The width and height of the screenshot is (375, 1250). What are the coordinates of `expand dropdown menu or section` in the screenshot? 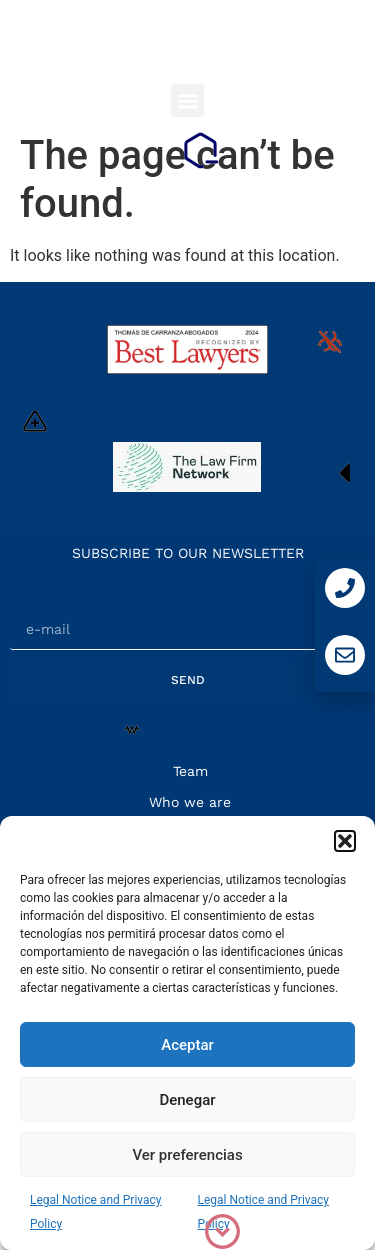 It's located at (222, 1231).